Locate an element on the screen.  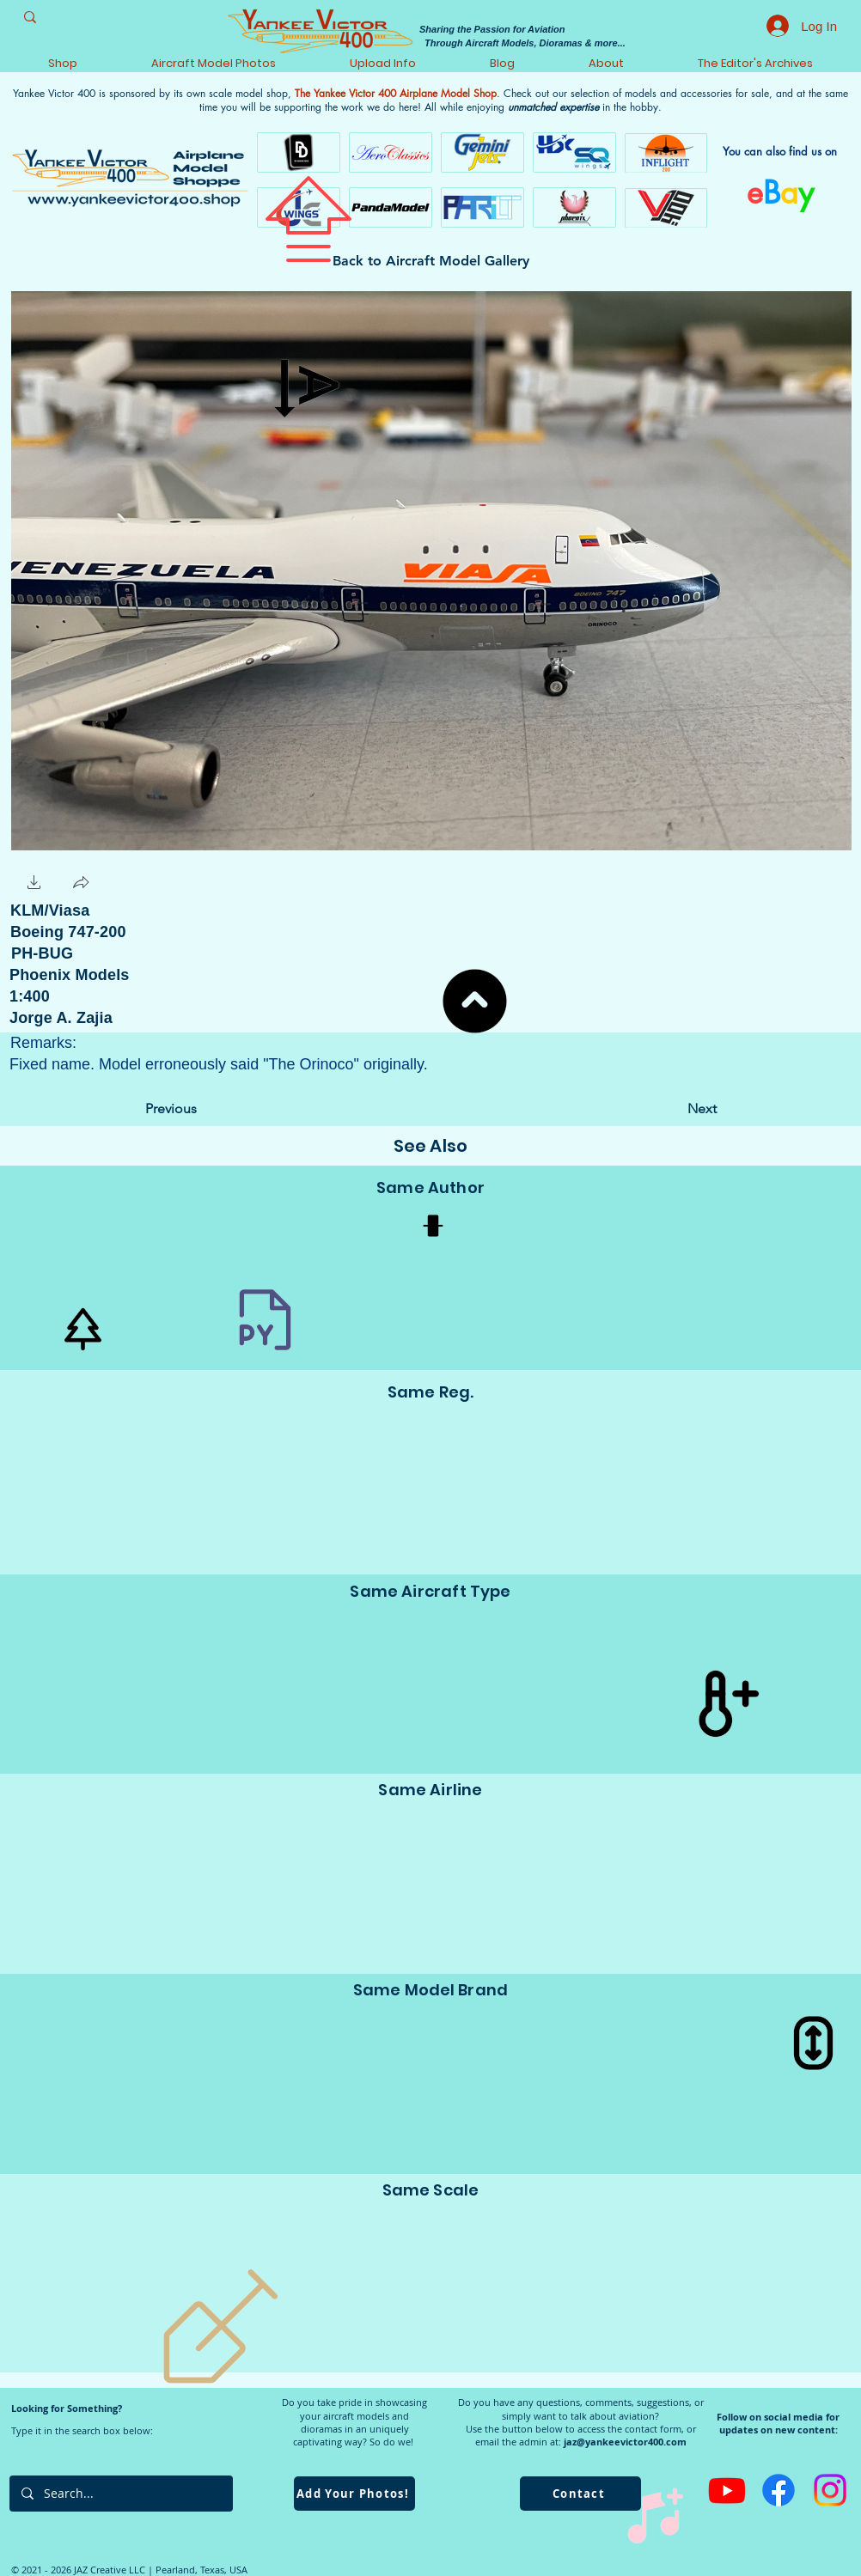
access gardening or landscaping tools is located at coordinates (218, 2328).